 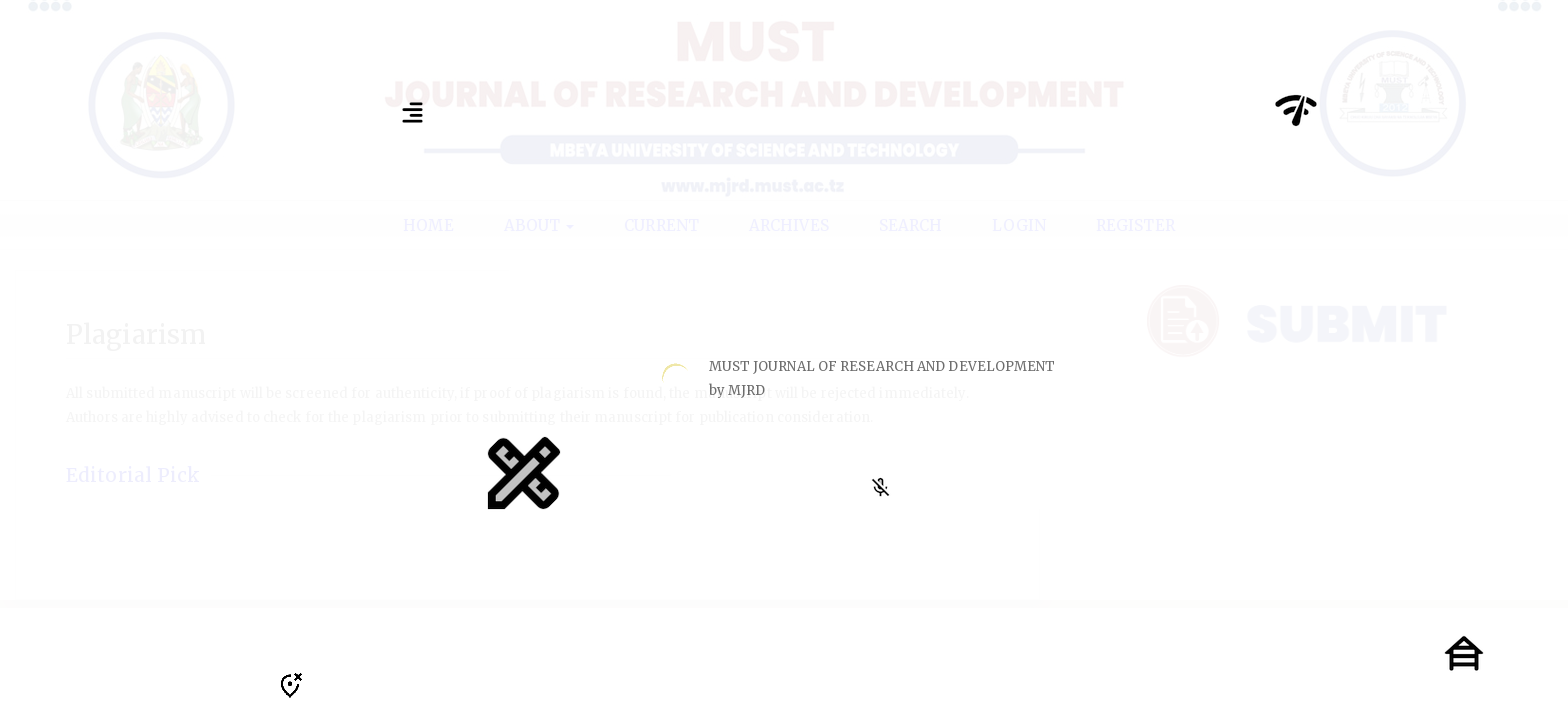 What do you see at coordinates (290, 685) in the screenshot?
I see `remove a saved location` at bounding box center [290, 685].